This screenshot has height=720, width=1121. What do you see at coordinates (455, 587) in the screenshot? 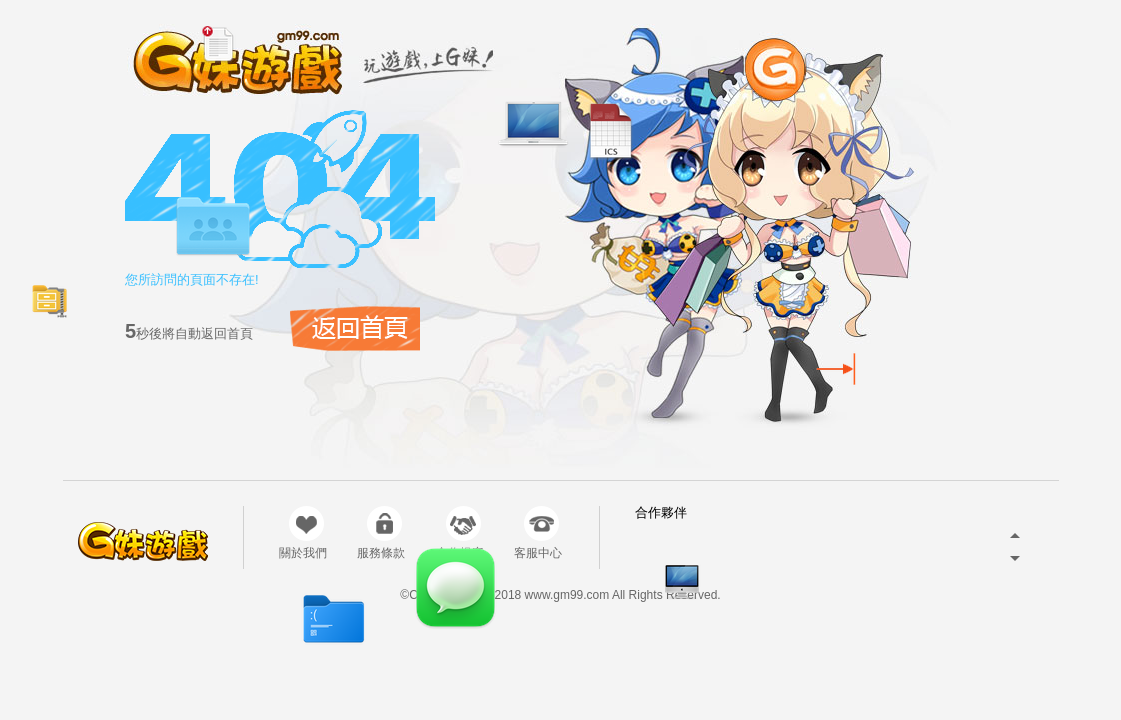
I see `share content via messages` at bounding box center [455, 587].